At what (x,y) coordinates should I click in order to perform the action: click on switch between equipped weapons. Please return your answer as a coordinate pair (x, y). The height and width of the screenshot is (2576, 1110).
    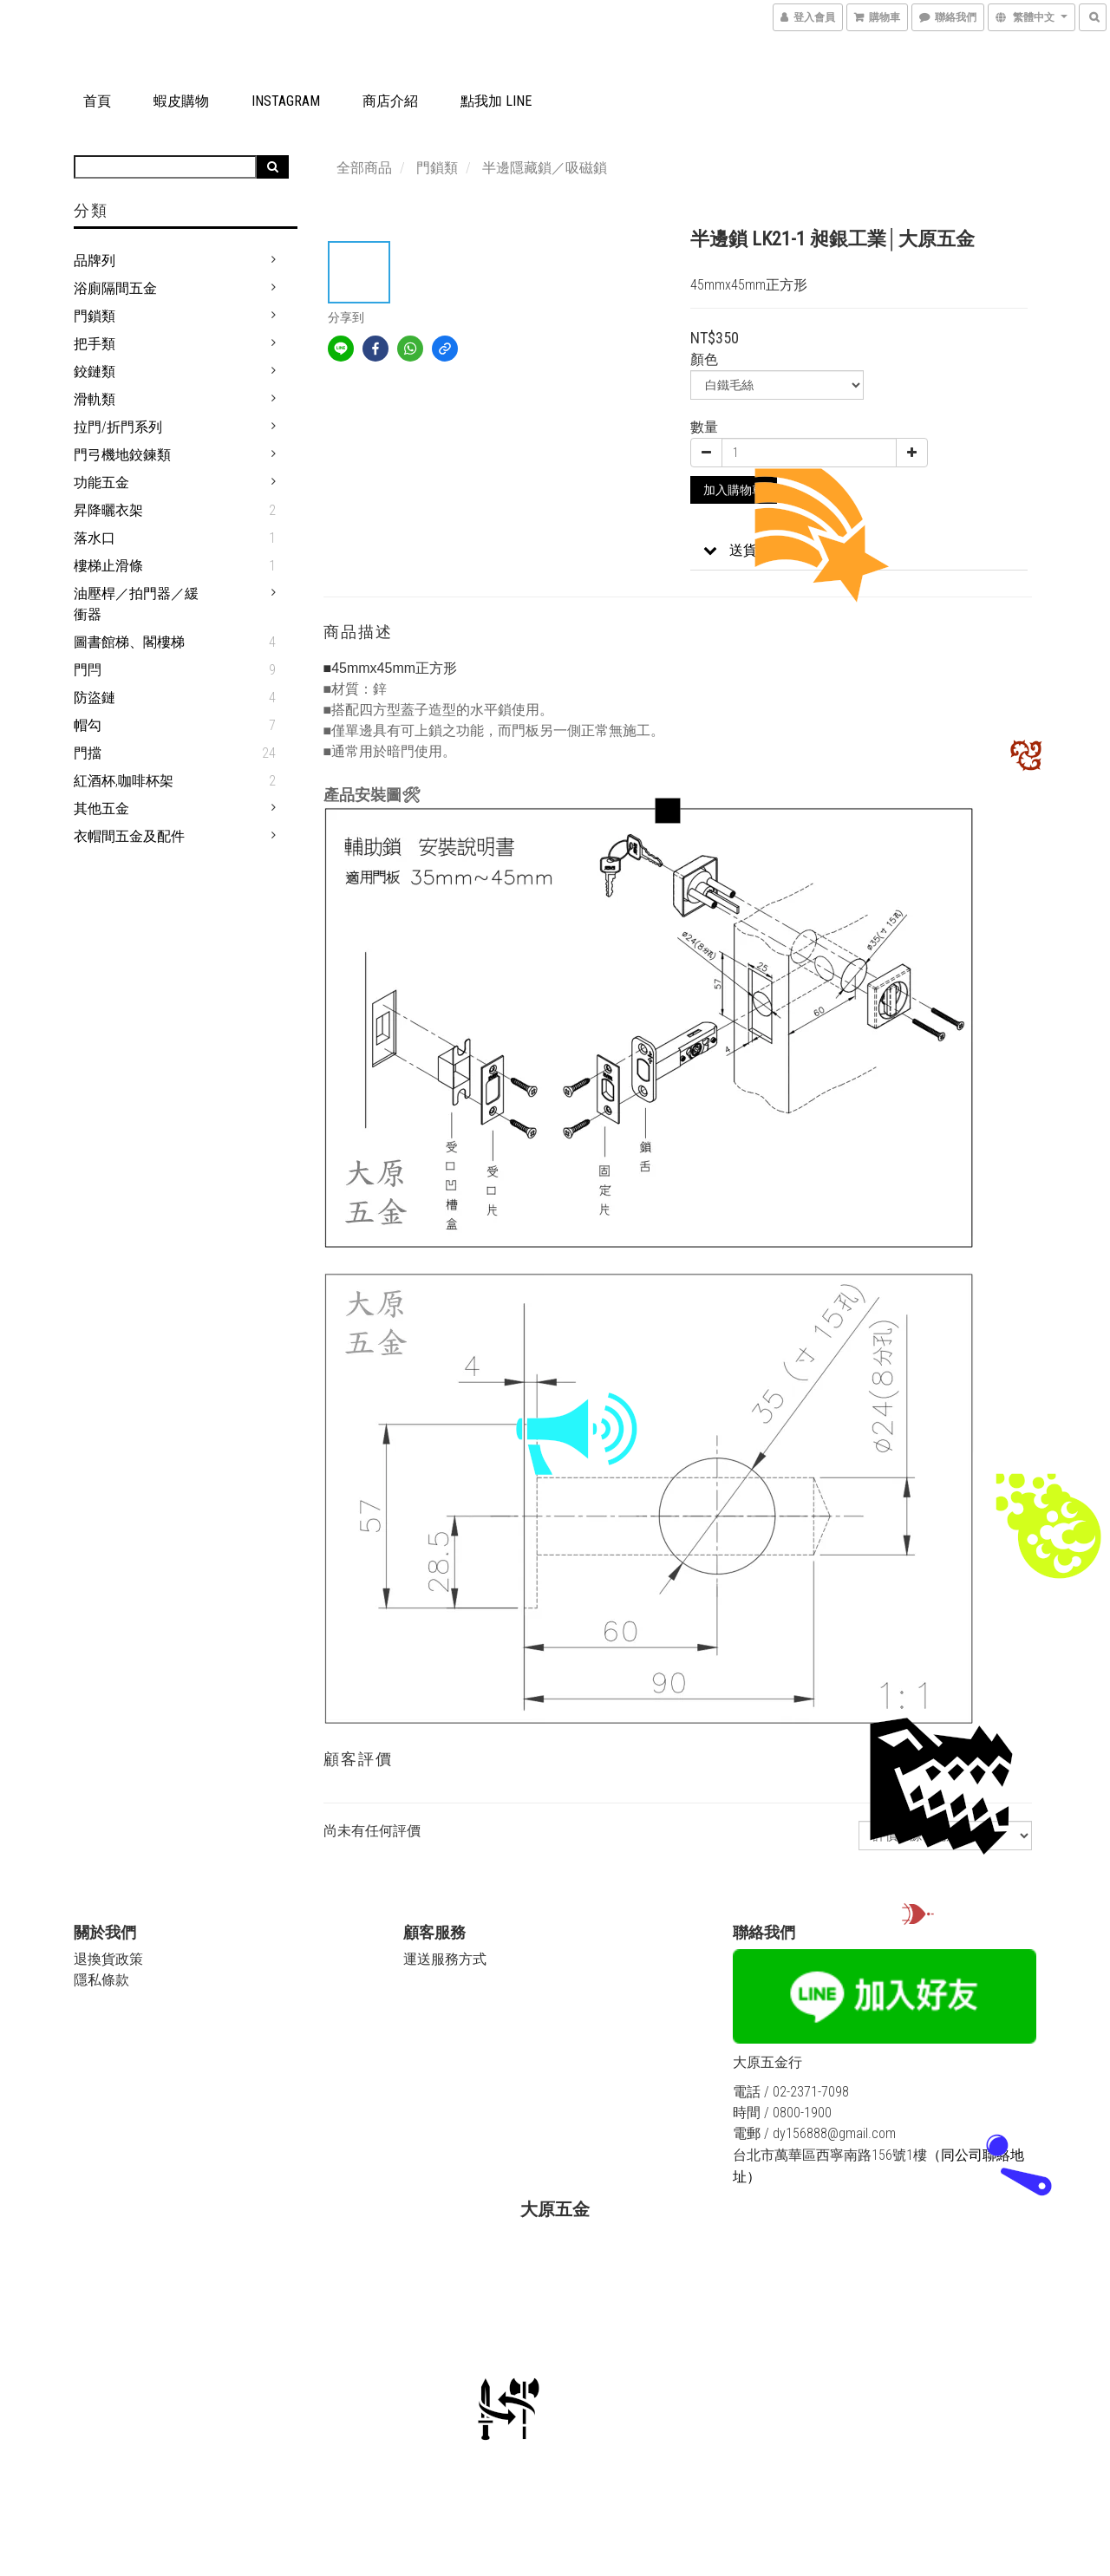
    Looking at the image, I should click on (508, 2409).